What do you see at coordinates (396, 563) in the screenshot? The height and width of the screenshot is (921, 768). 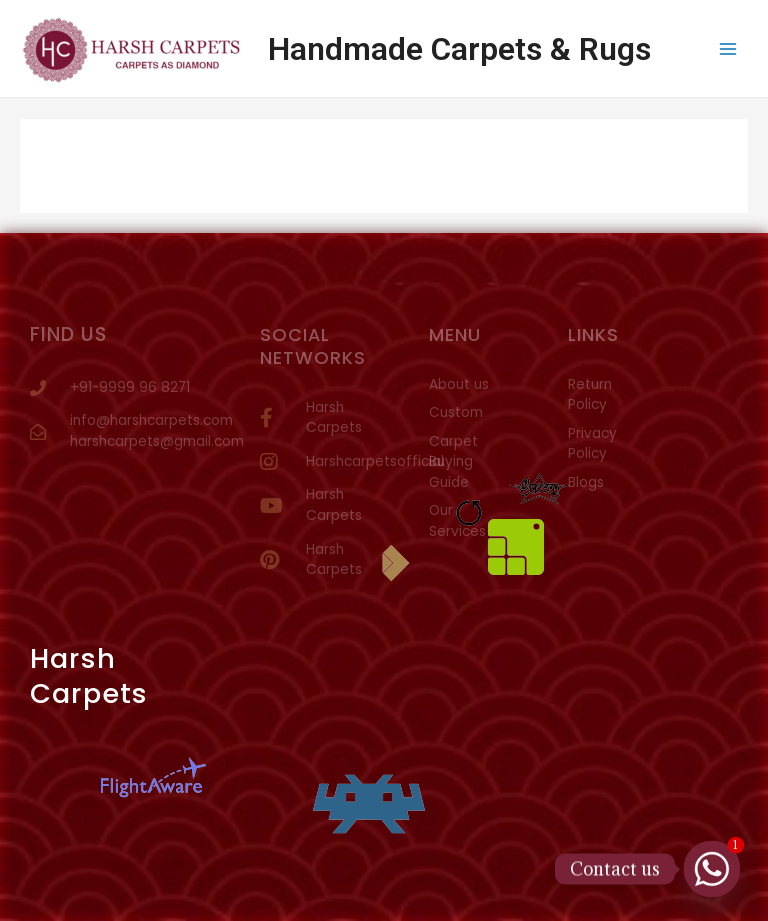 I see `open collabora online document editor` at bounding box center [396, 563].